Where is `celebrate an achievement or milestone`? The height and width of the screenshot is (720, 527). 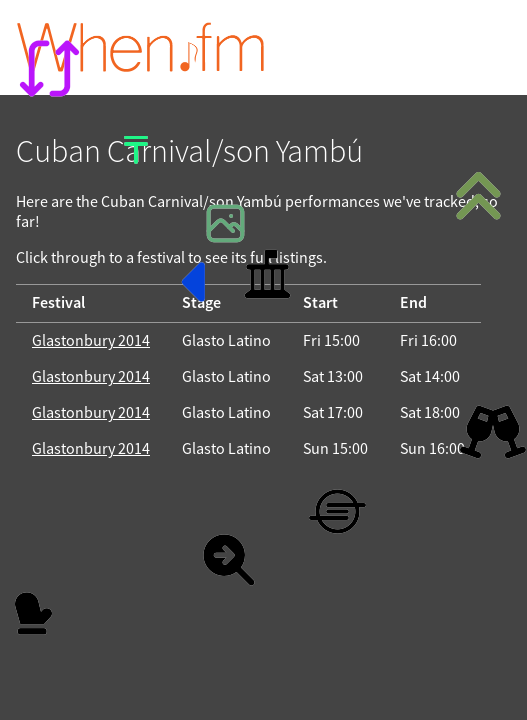 celebrate an achievement or milestone is located at coordinates (493, 432).